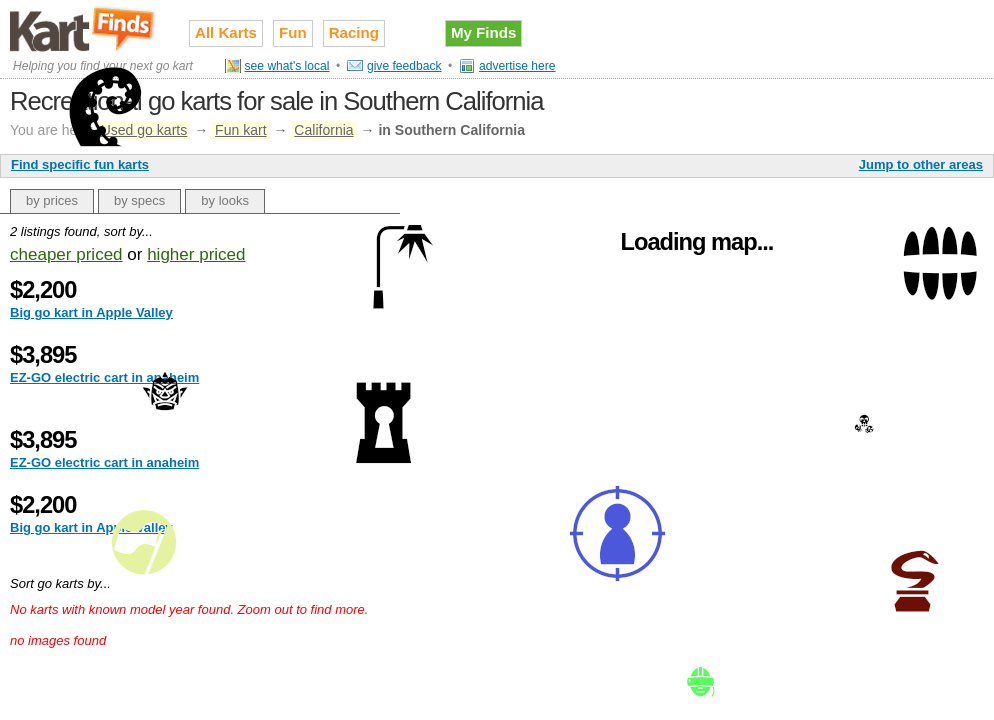 The height and width of the screenshot is (720, 994). Describe the element at coordinates (864, 424) in the screenshot. I see `indicates extreme danger or deadly hazard` at that location.